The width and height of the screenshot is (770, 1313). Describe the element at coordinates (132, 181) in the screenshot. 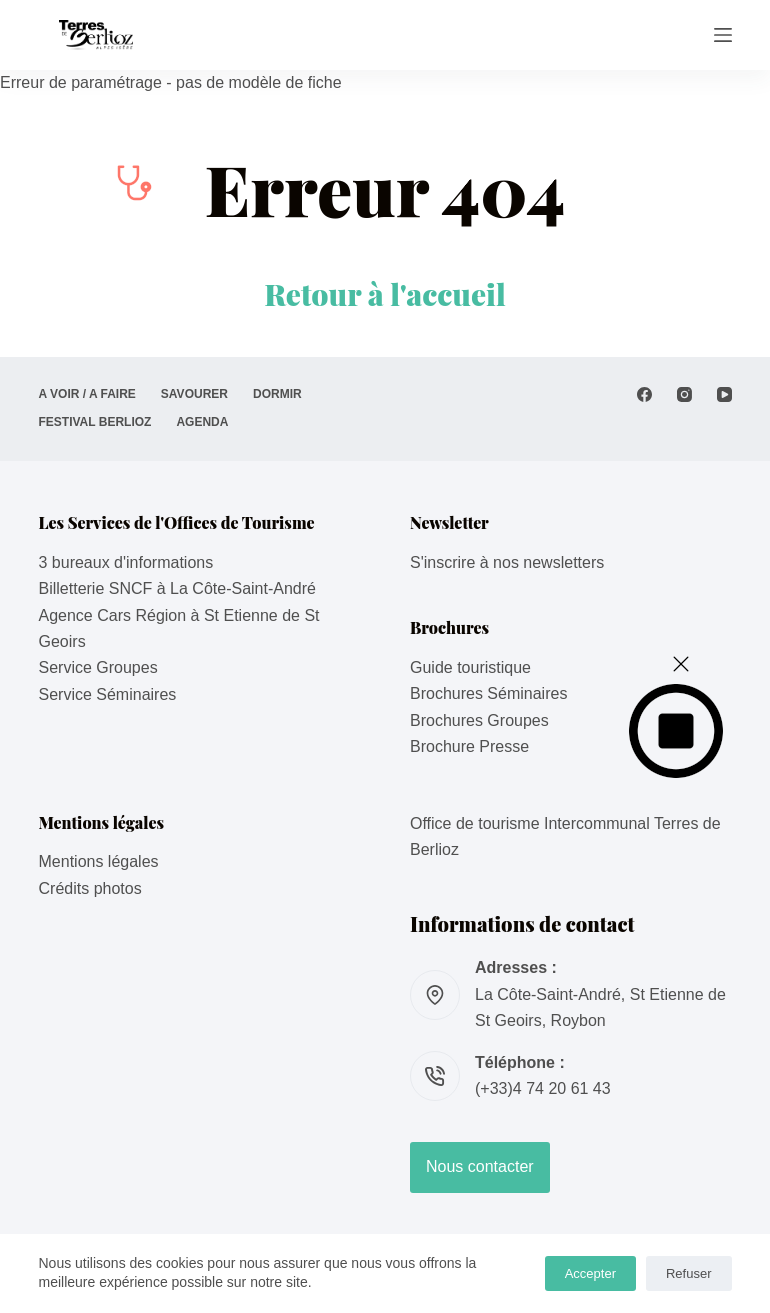

I see `access health or medical features` at that location.